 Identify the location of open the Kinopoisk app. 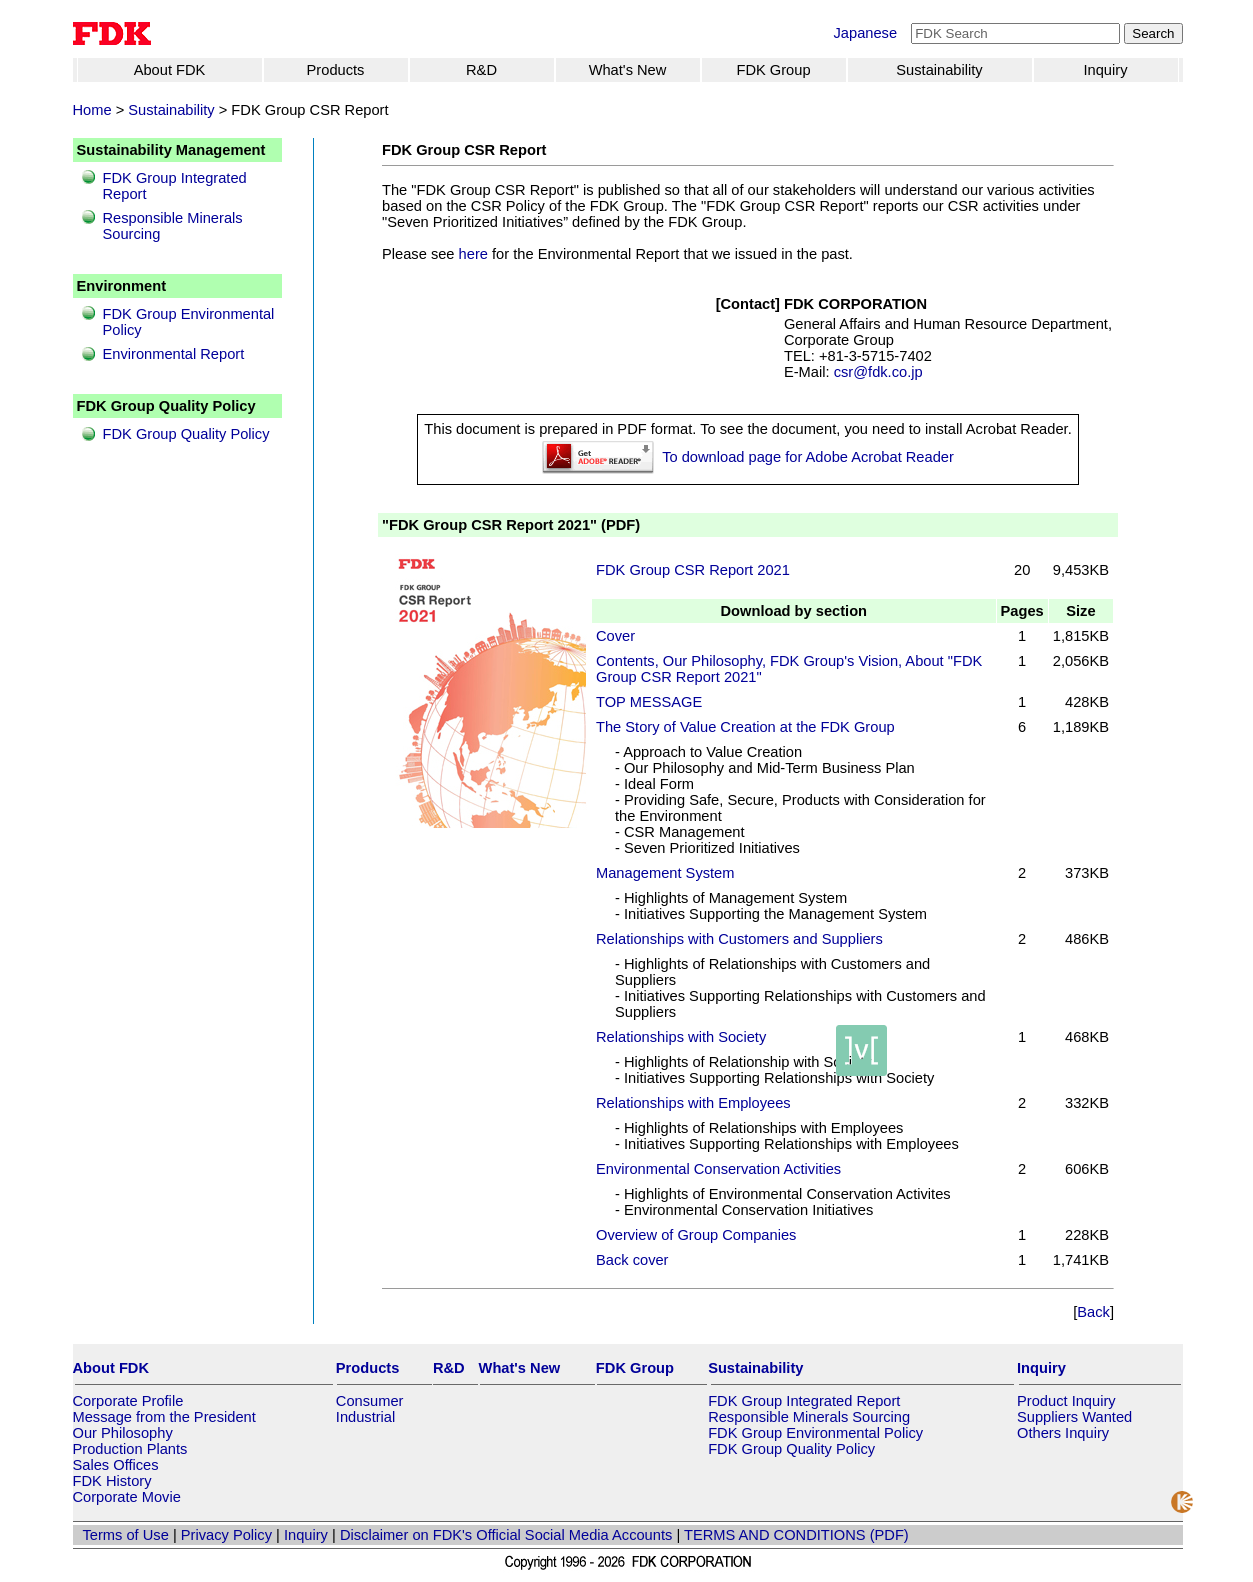
(1182, 1502).